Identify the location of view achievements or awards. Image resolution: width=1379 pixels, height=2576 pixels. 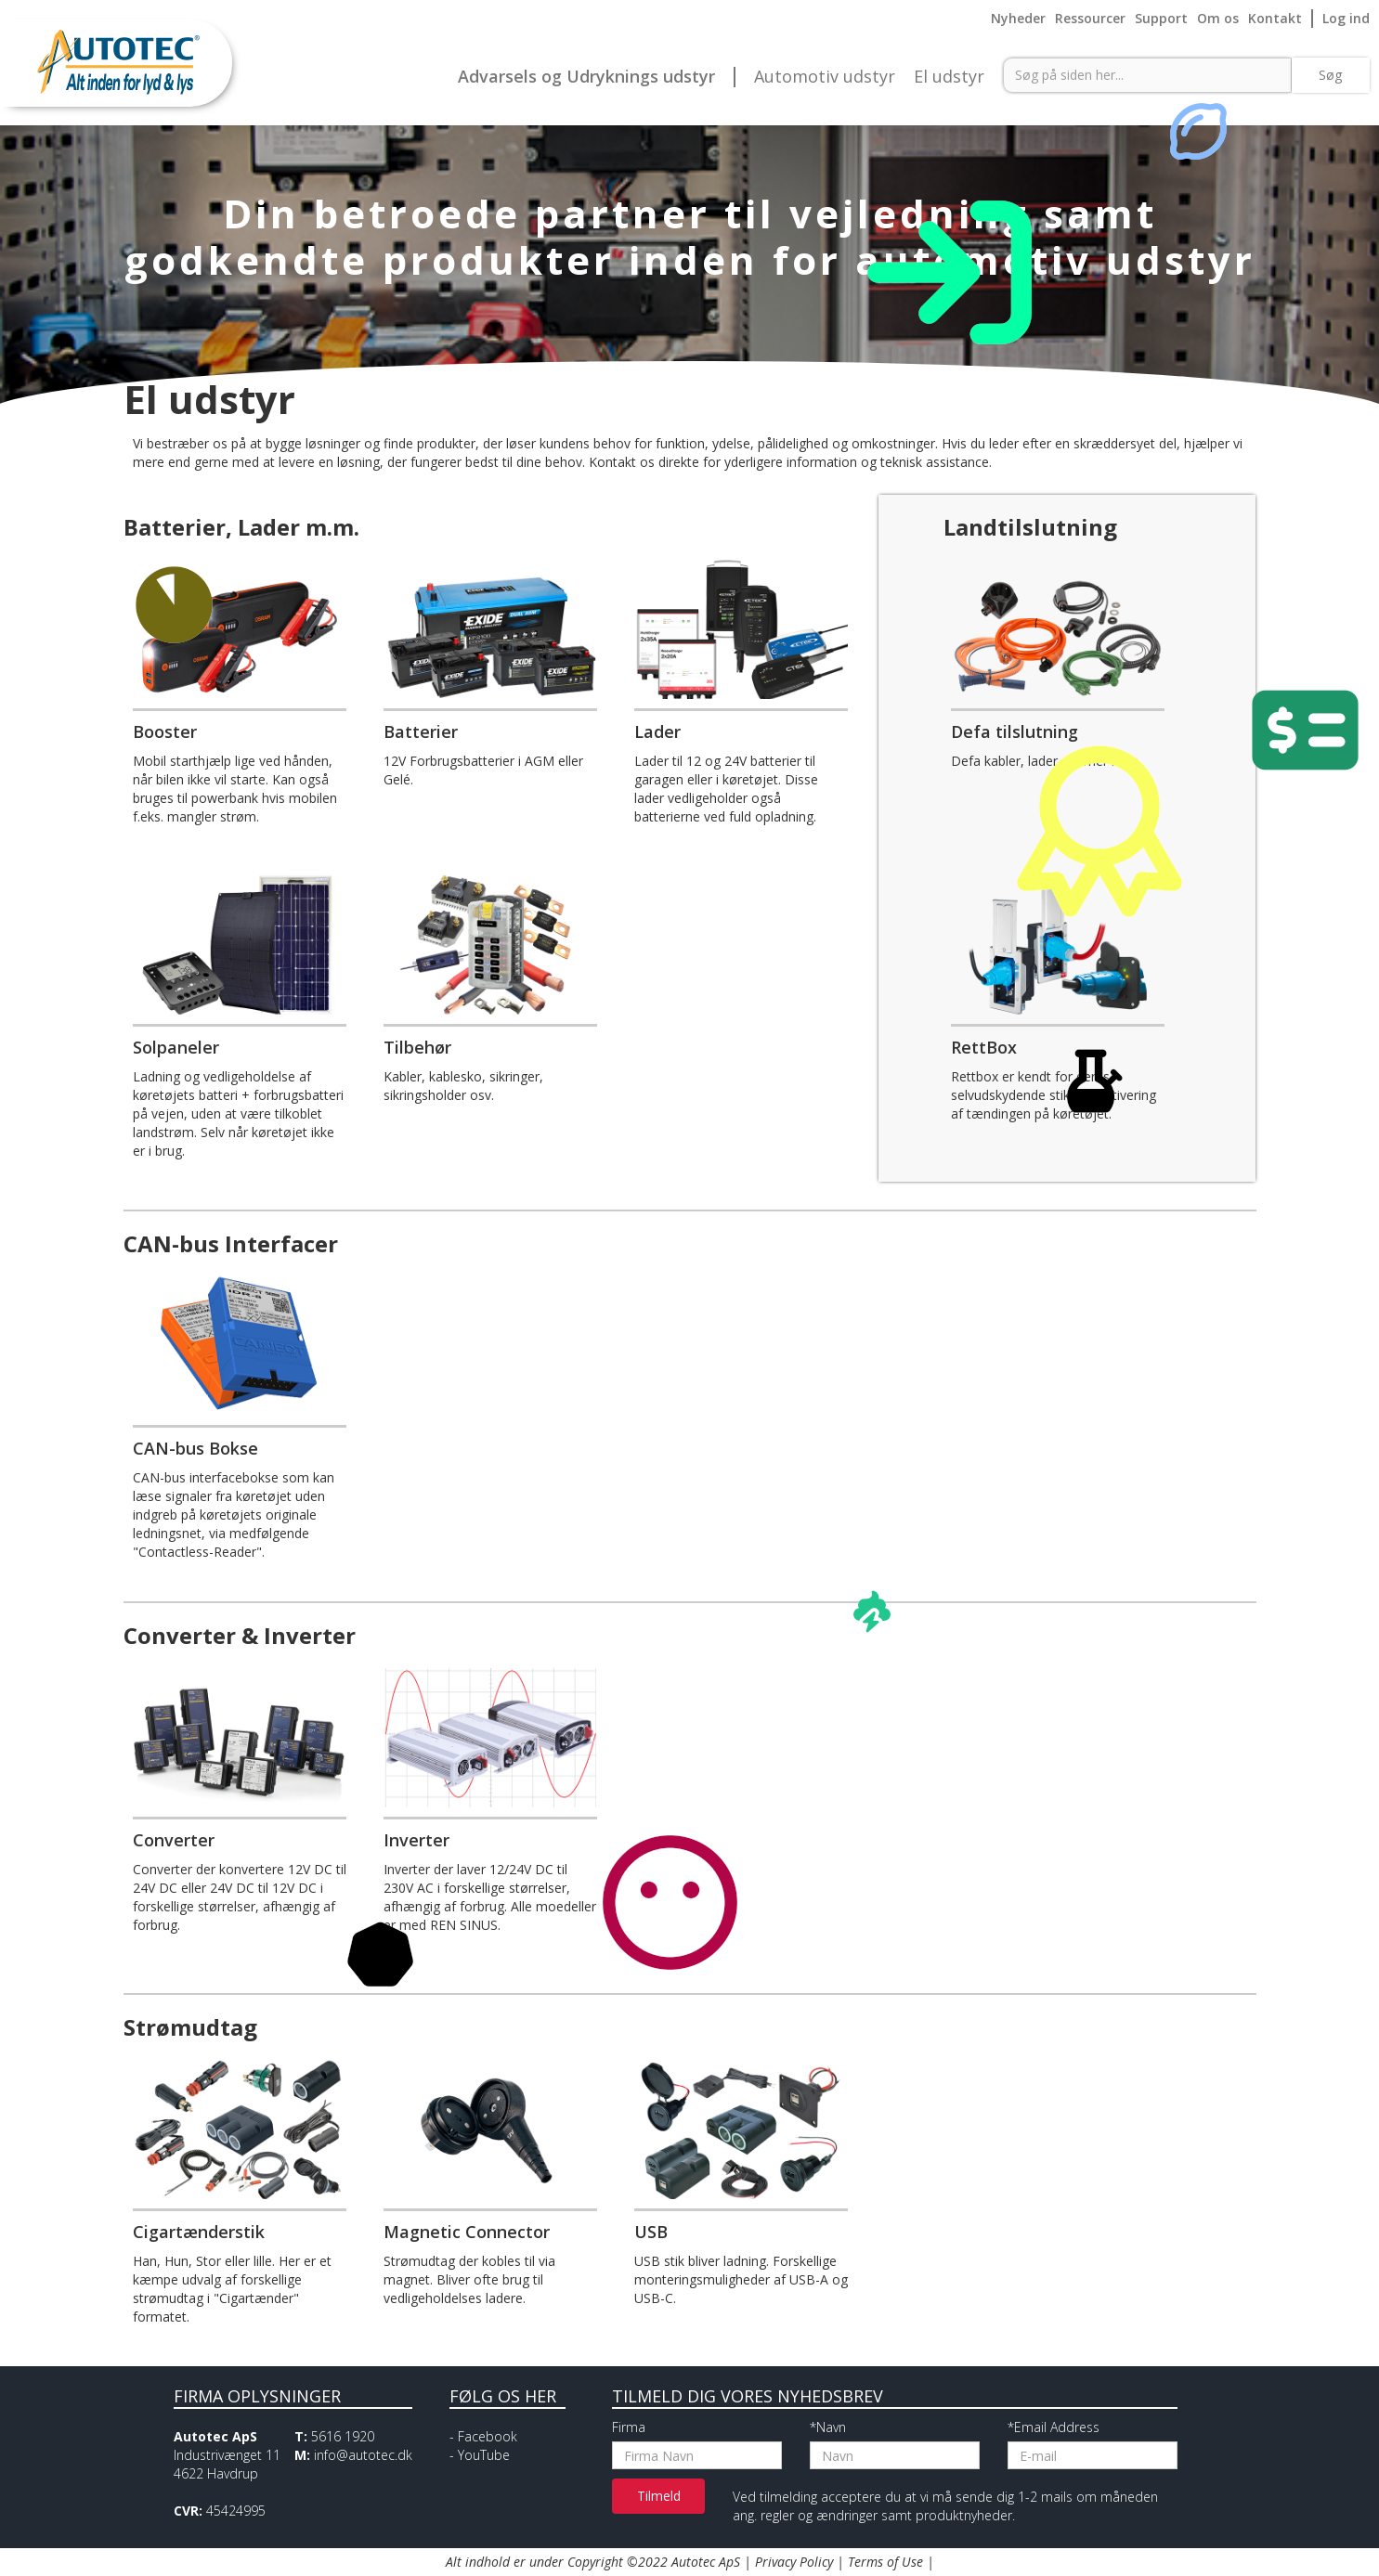
(1099, 832).